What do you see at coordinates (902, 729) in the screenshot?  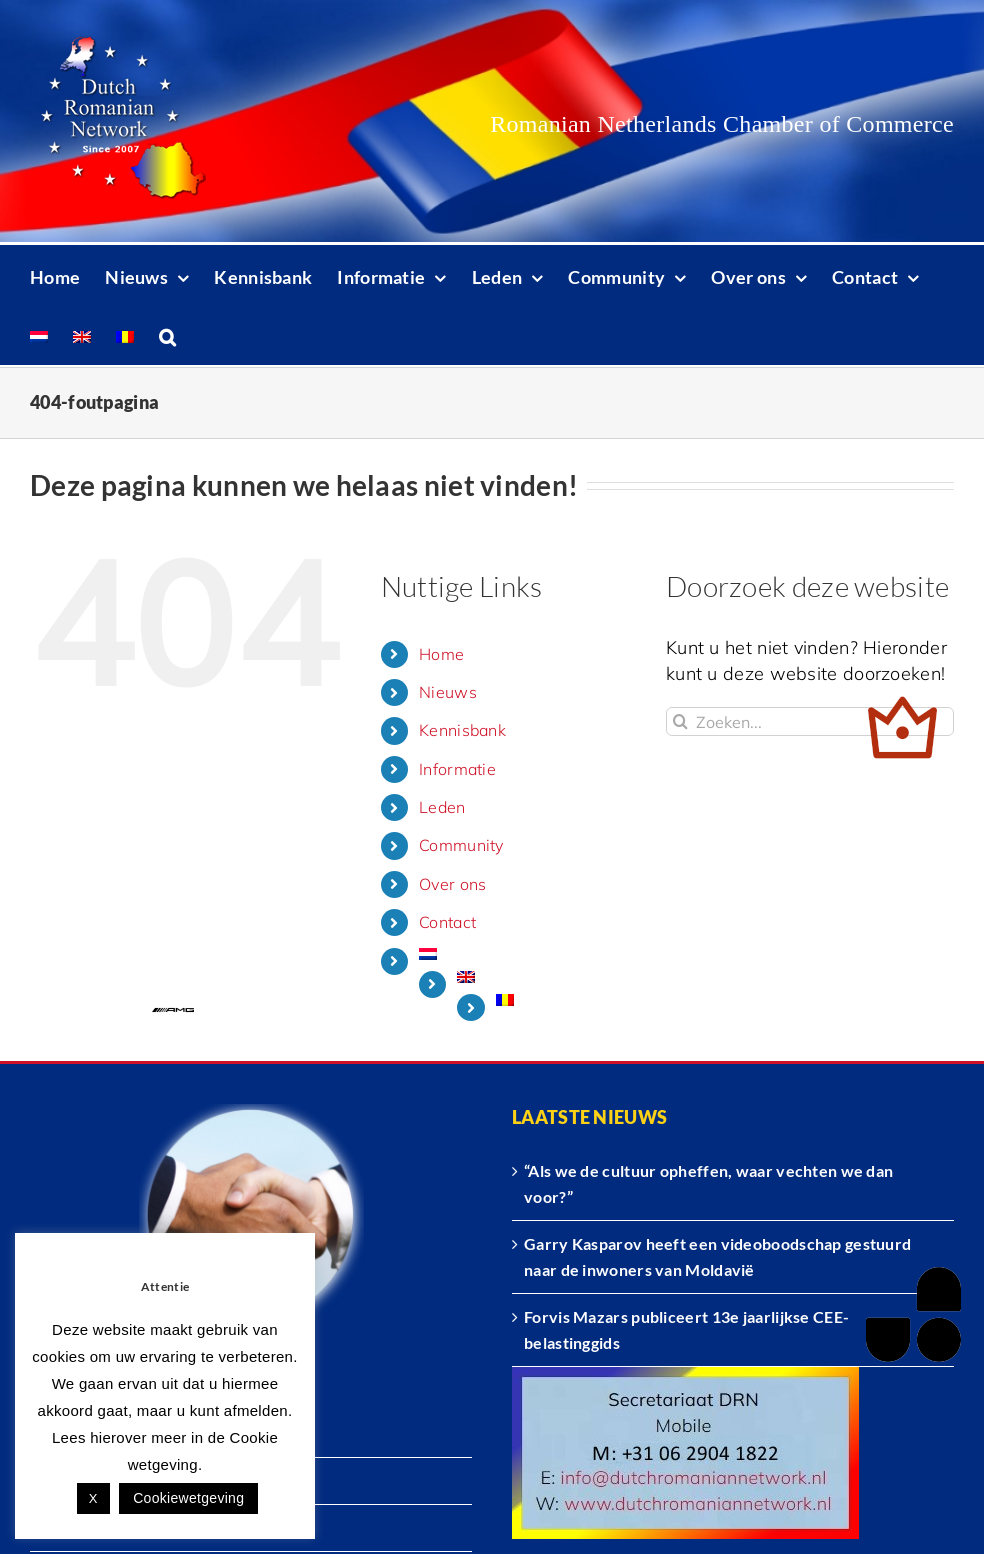 I see `indicates VIP or premium membership status` at bounding box center [902, 729].